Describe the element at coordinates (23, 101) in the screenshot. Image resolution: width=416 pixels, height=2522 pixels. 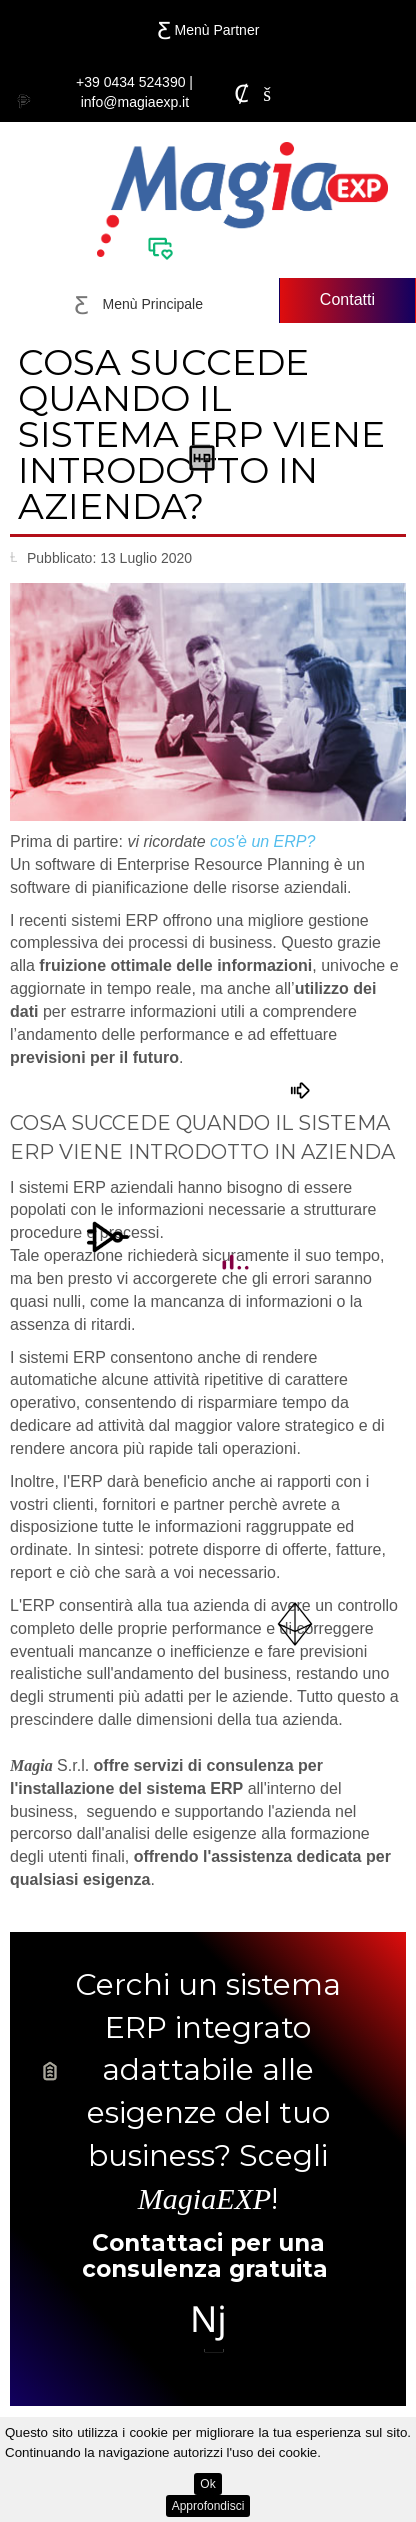
I see `indicates pricing or payment in Philippine pesos` at that location.